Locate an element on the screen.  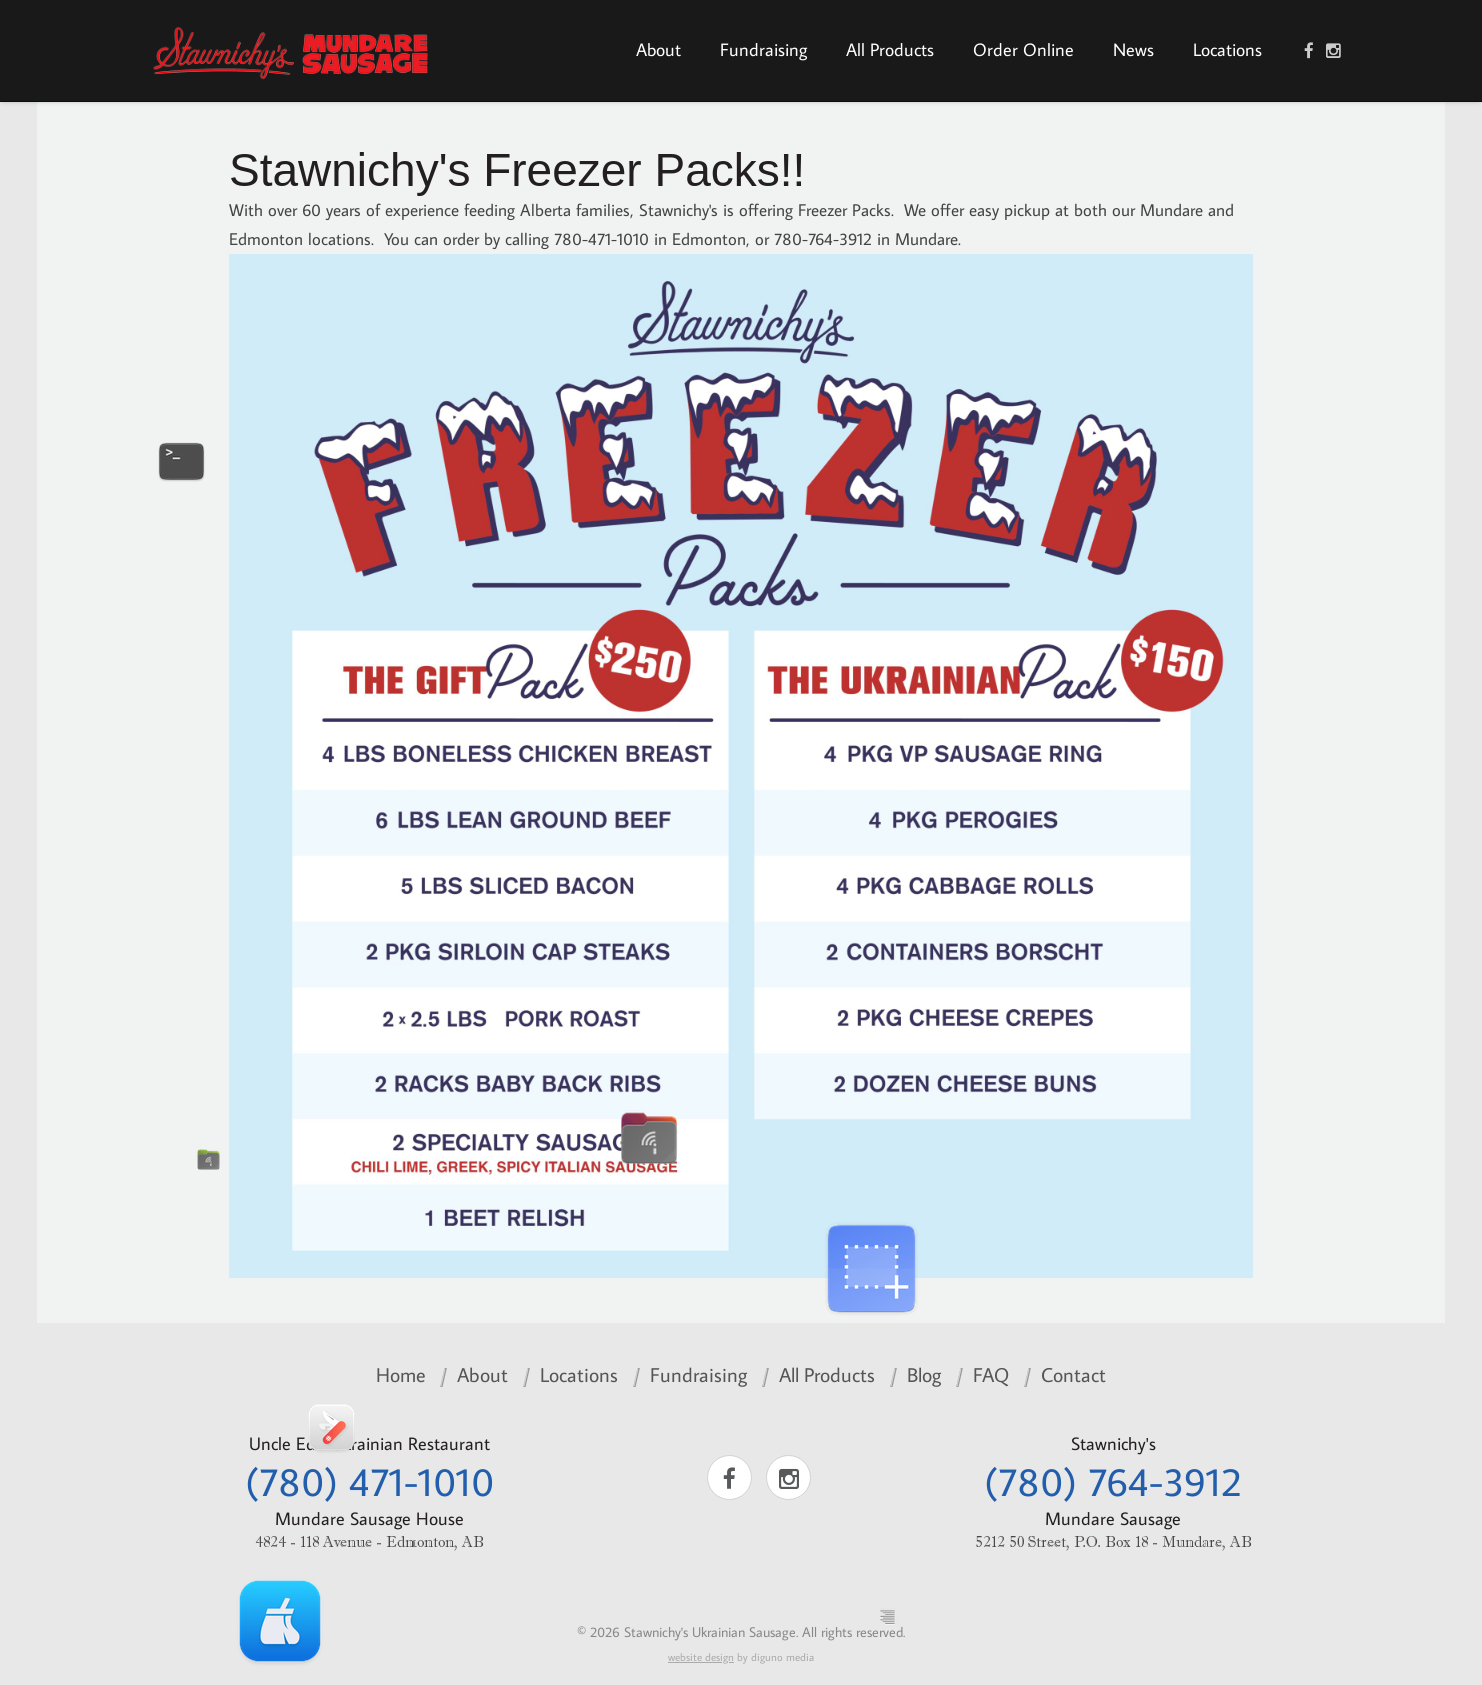
align text to the right margin is located at coordinates (887, 1617).